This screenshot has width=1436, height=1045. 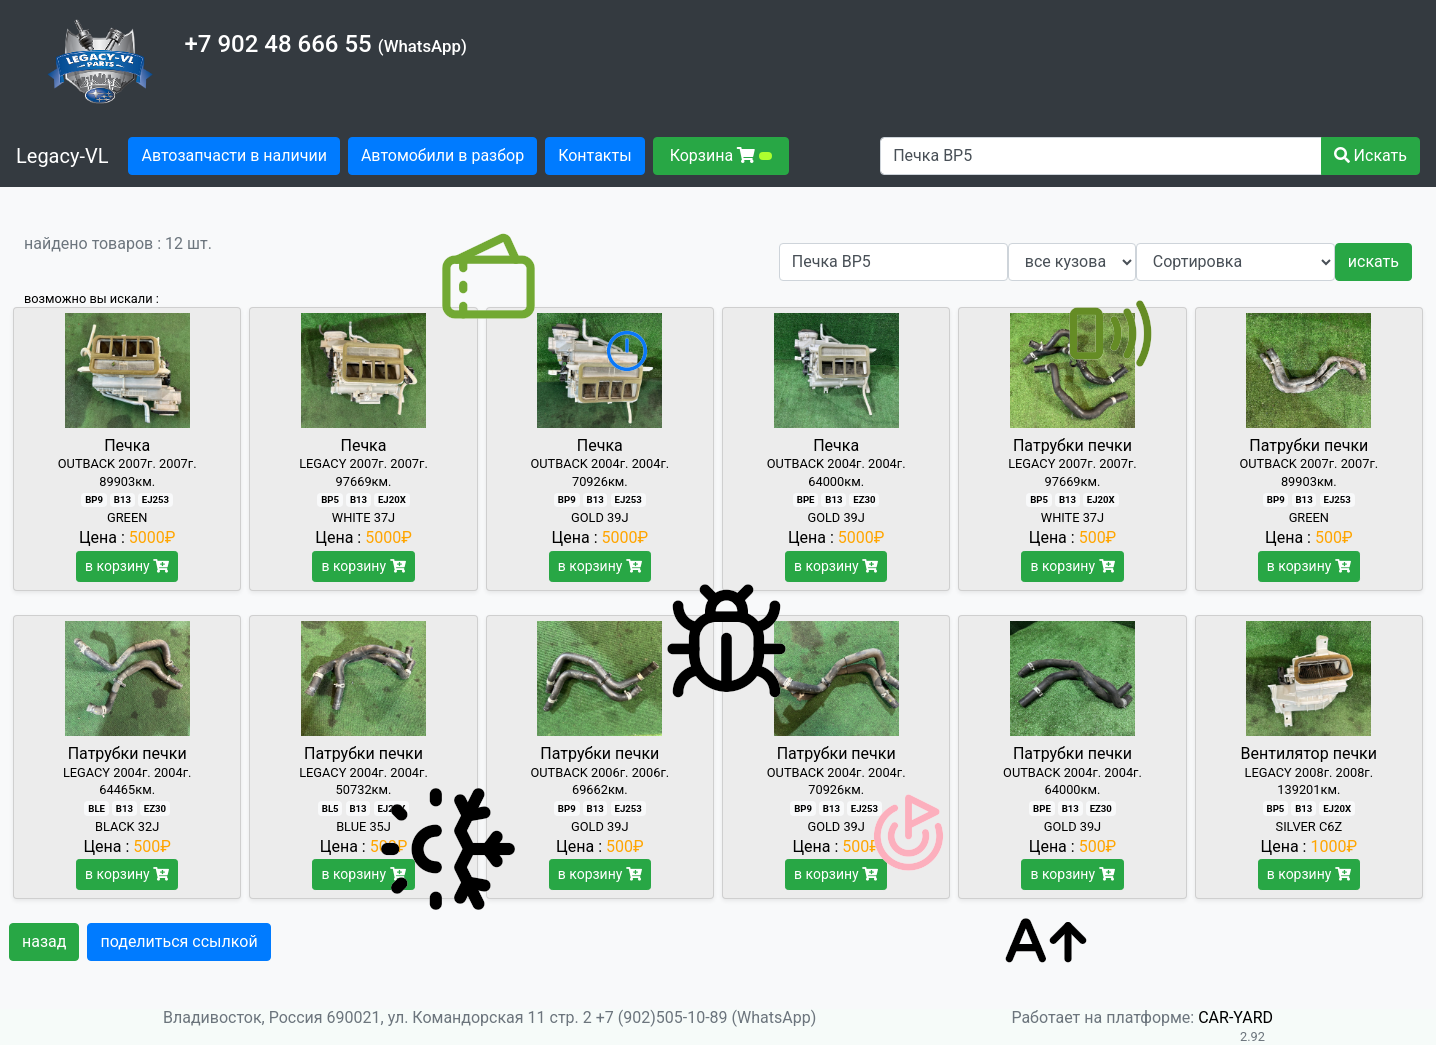 What do you see at coordinates (908, 832) in the screenshot?
I see `set or track a goal` at bounding box center [908, 832].